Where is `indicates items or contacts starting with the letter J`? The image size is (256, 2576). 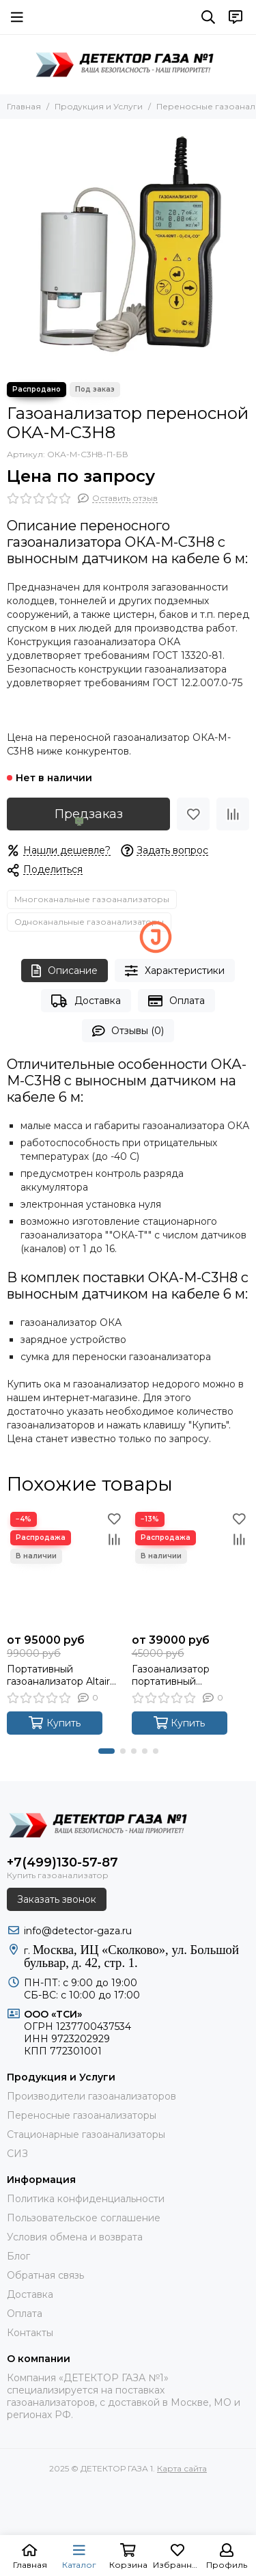 indicates items or contacts starting with the letter J is located at coordinates (156, 937).